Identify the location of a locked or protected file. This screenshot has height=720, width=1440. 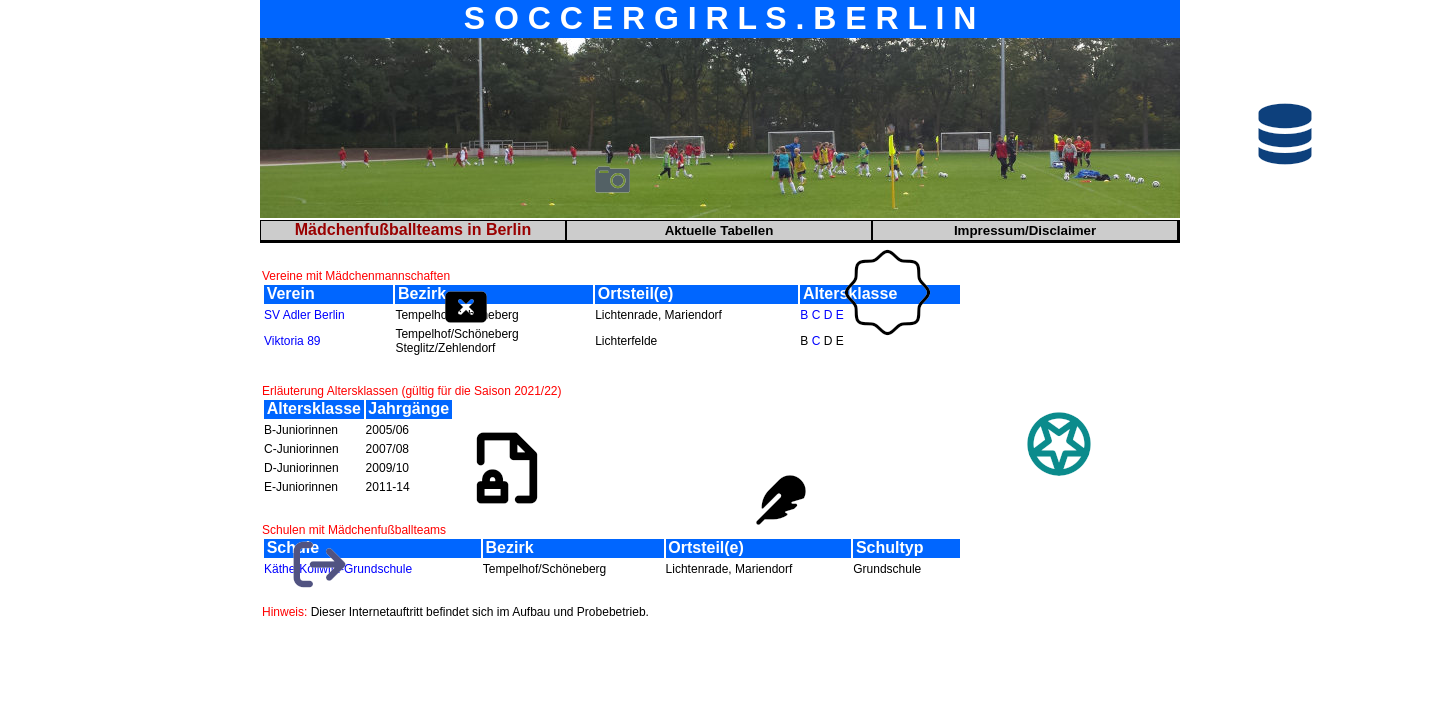
(507, 468).